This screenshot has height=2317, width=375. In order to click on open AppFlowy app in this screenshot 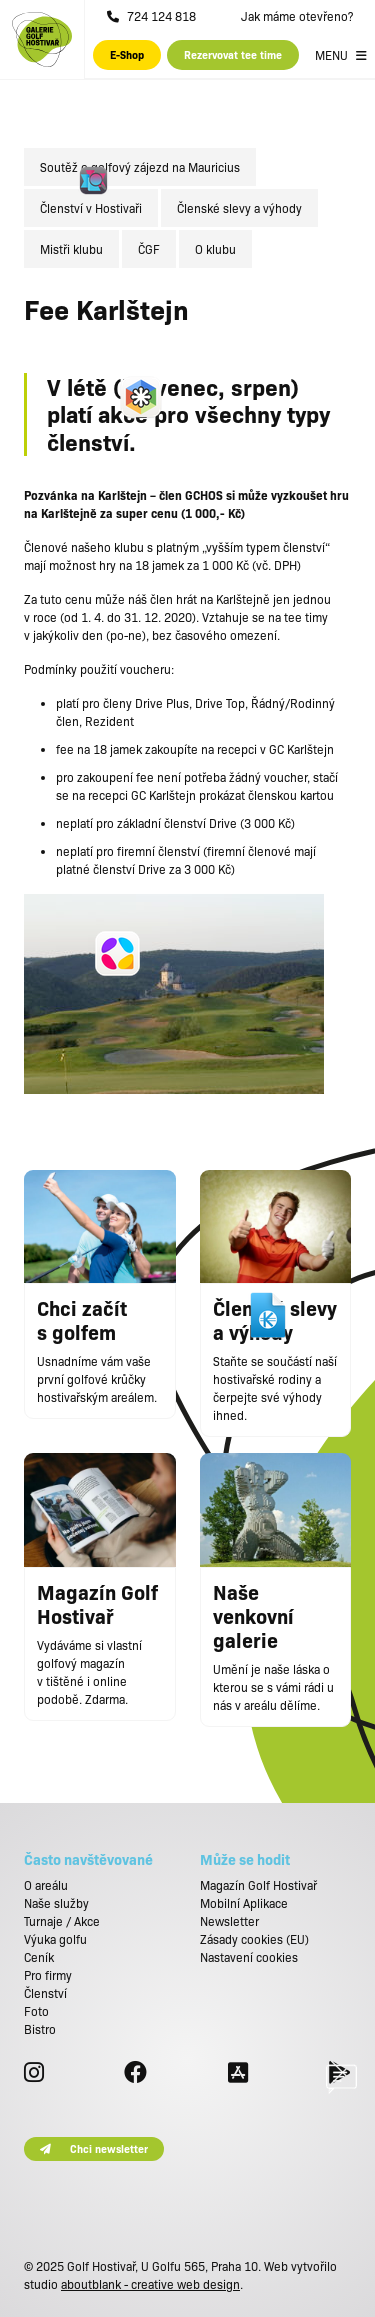, I will do `click(117, 953)`.